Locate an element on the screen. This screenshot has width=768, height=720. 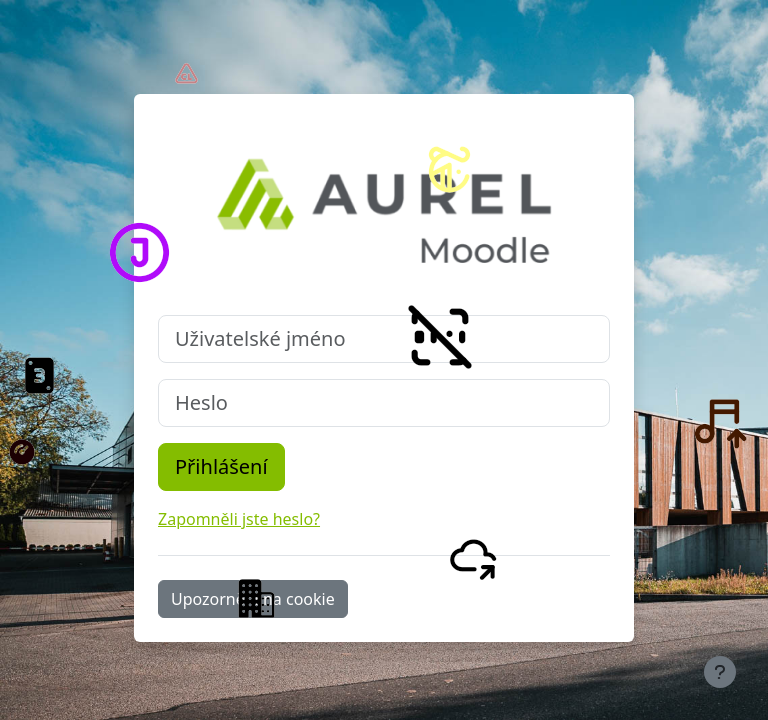
open the New York Times app is located at coordinates (449, 169).